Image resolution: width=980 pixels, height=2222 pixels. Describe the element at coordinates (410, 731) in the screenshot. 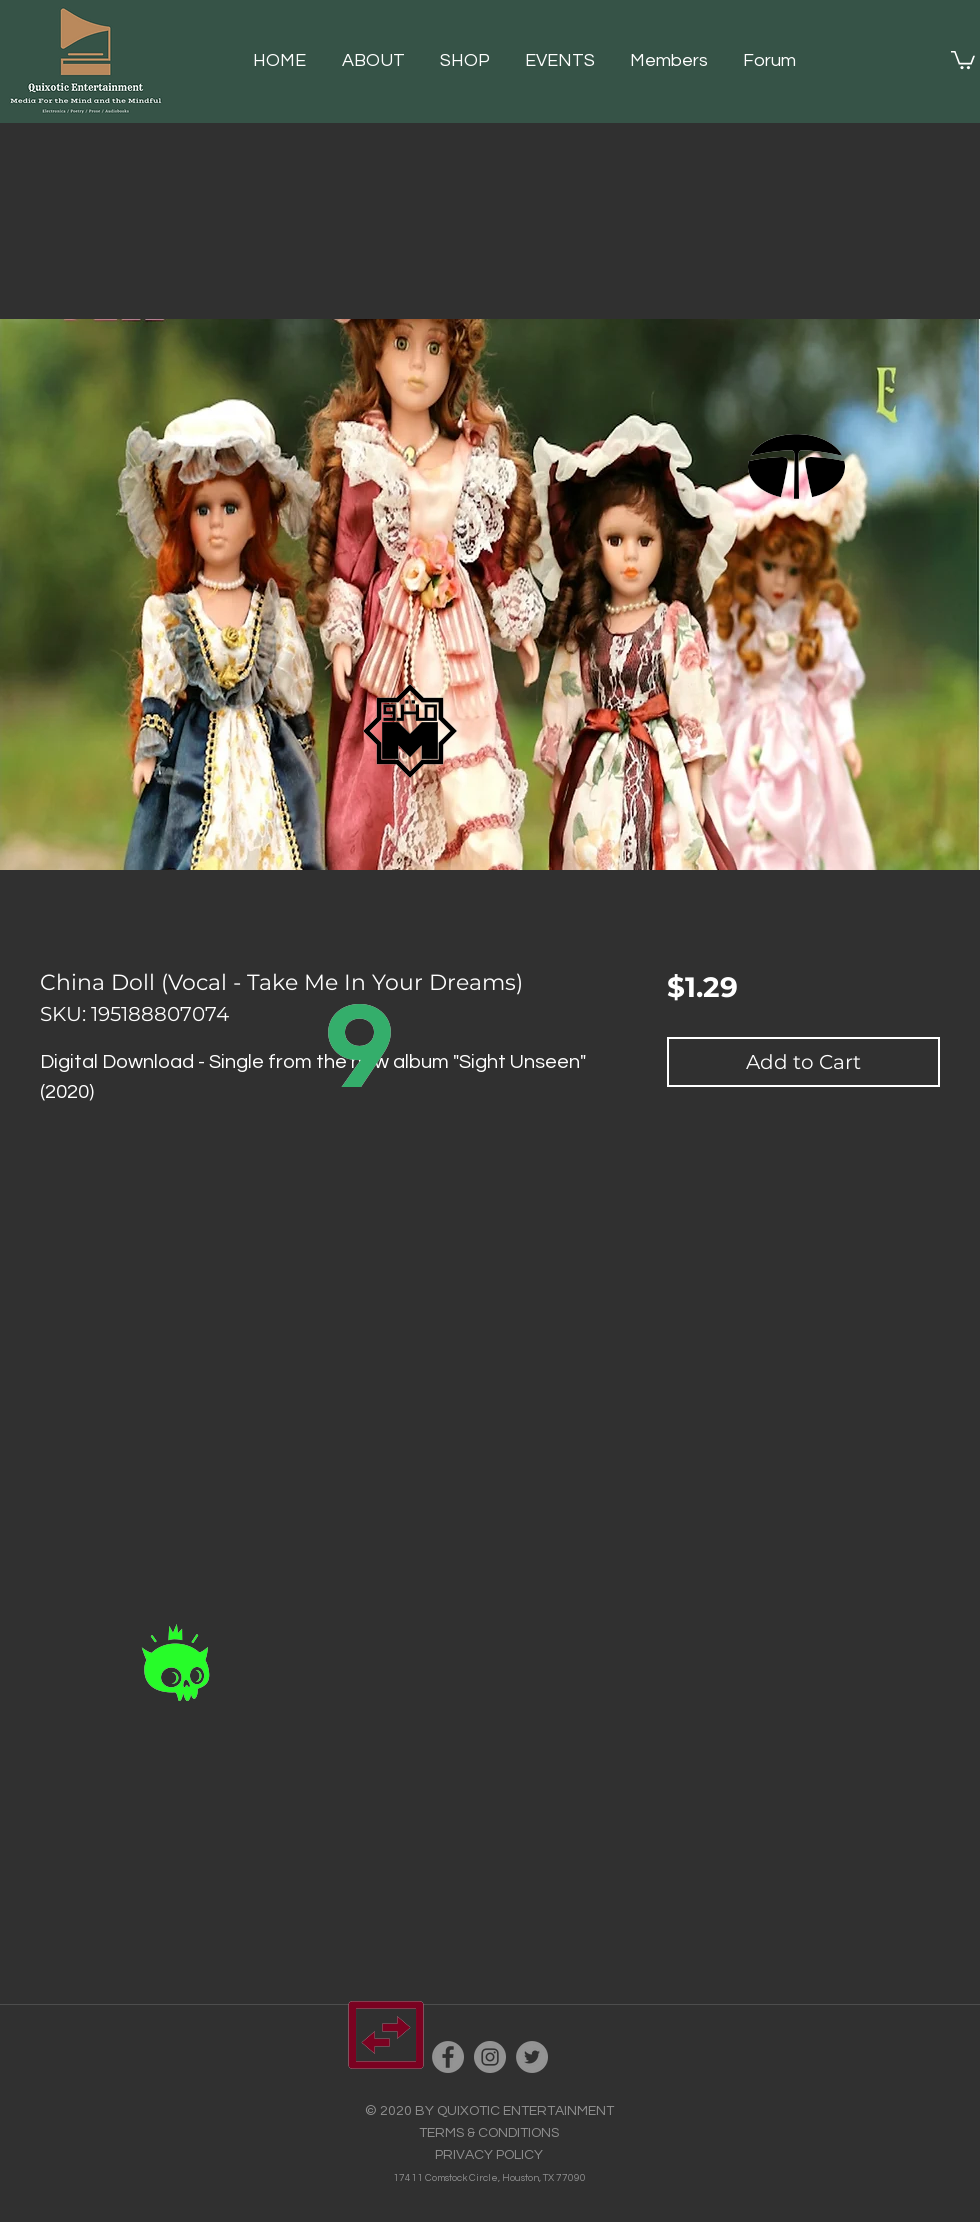

I see `cairo metro official app or service` at that location.